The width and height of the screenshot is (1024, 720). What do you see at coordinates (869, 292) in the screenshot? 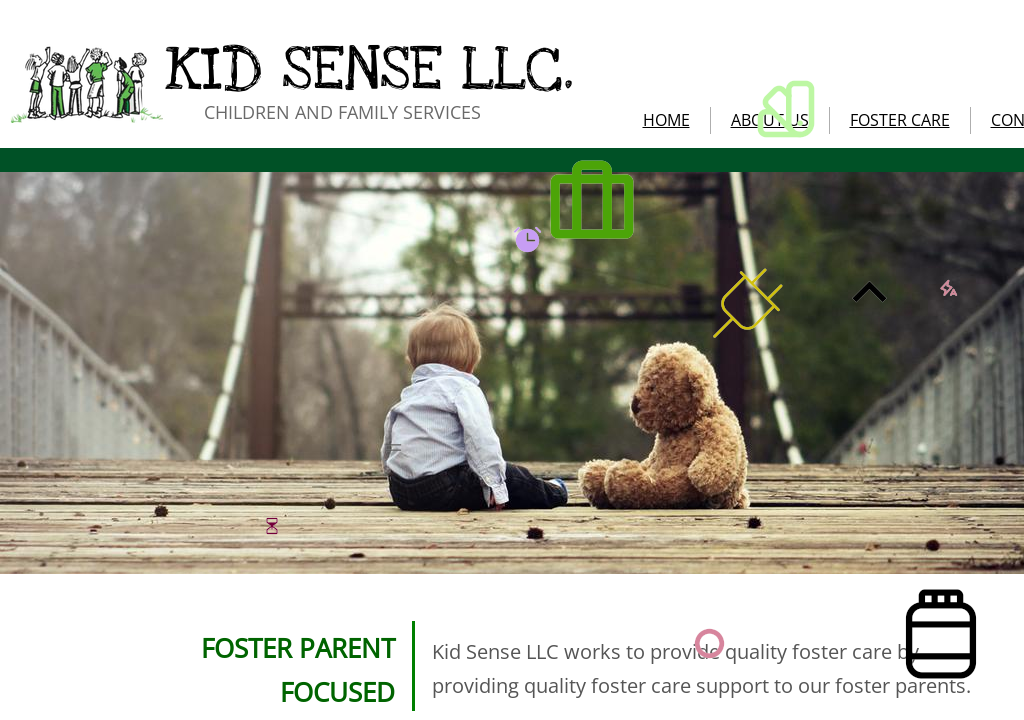
I see `collapse an expanded section or menu` at bounding box center [869, 292].